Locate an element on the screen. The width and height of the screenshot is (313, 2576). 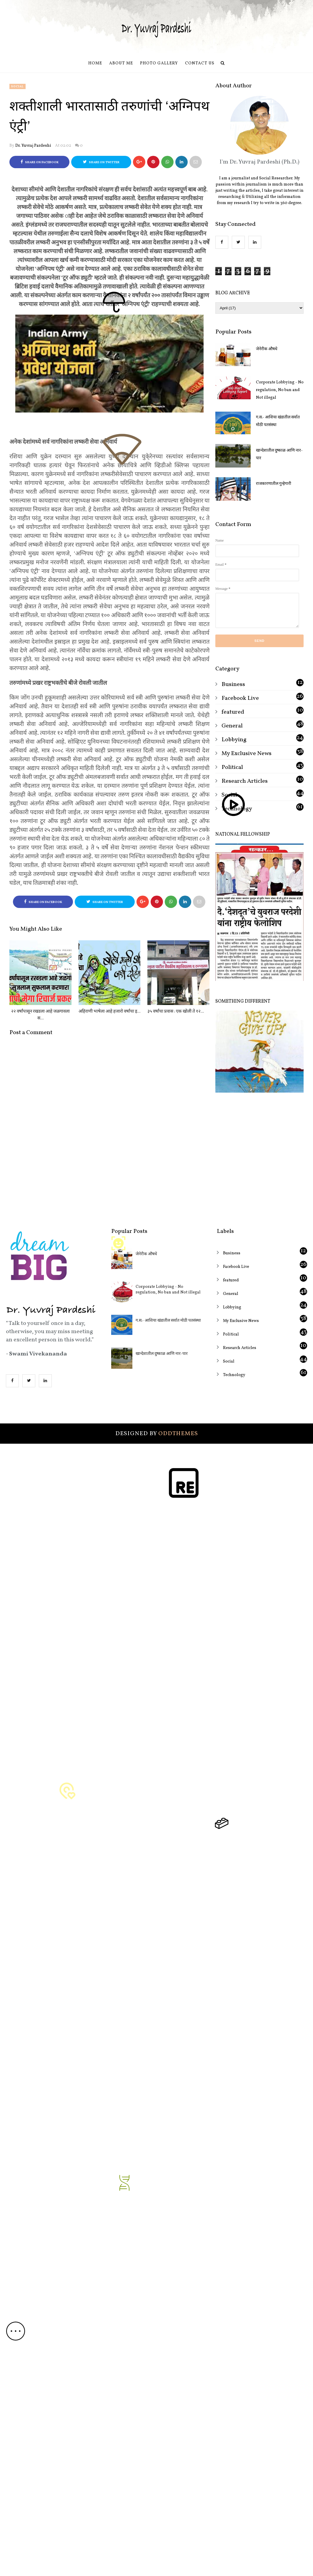
indicates weak wifi signal strength is located at coordinates (122, 449).